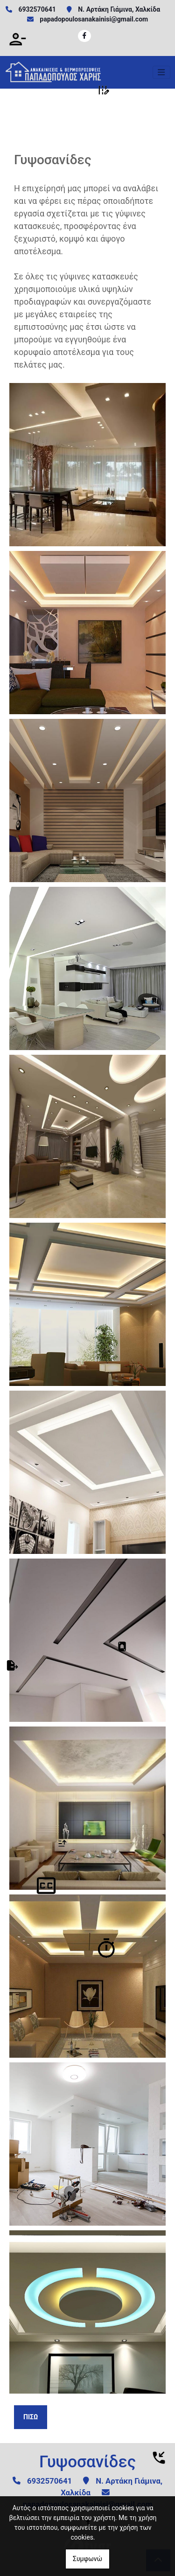 The image size is (175, 2576). What do you see at coordinates (106, 1949) in the screenshot?
I see `set a countdown timer` at bounding box center [106, 1949].